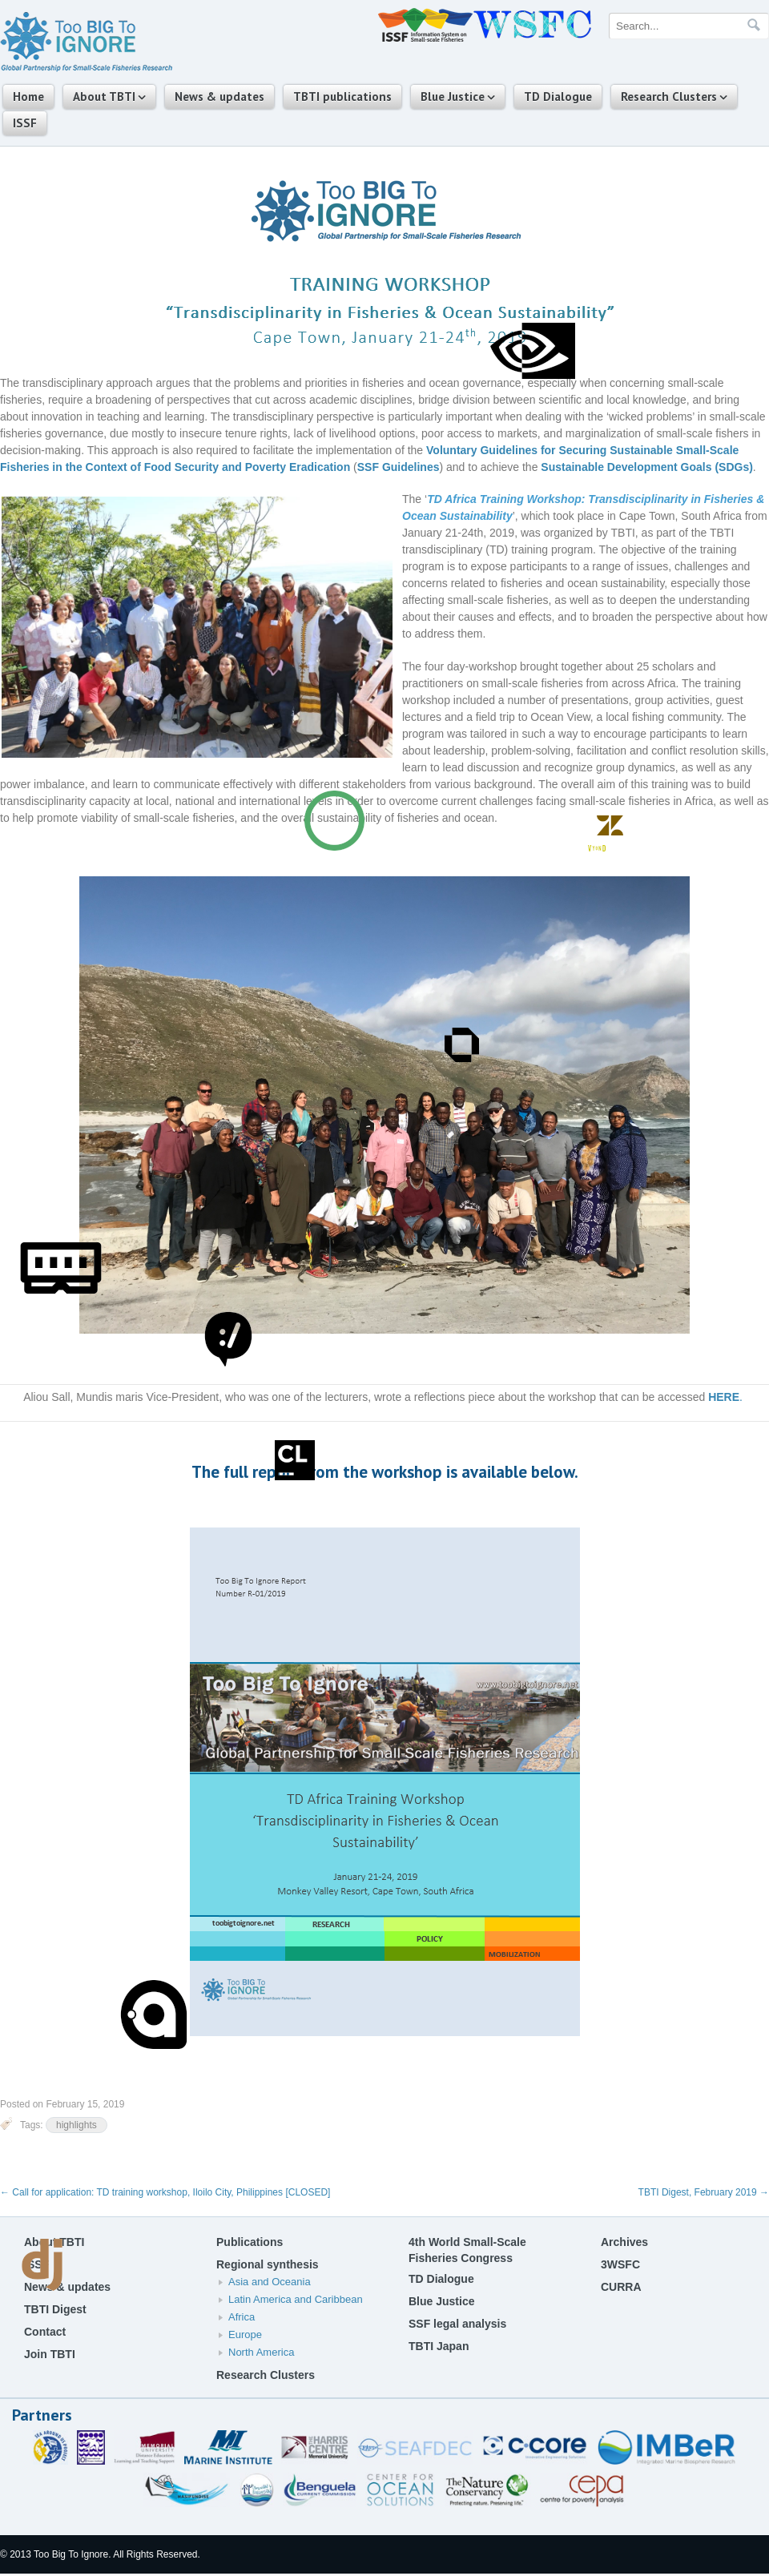 The height and width of the screenshot is (2576, 769). What do you see at coordinates (597, 848) in the screenshot?
I see `open vyond animation software` at bounding box center [597, 848].